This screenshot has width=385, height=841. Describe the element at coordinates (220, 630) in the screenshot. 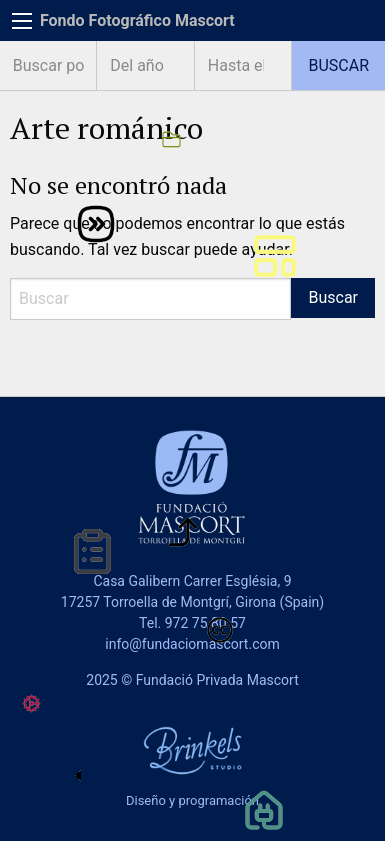

I see `indicates content is licensed under creative commons` at that location.